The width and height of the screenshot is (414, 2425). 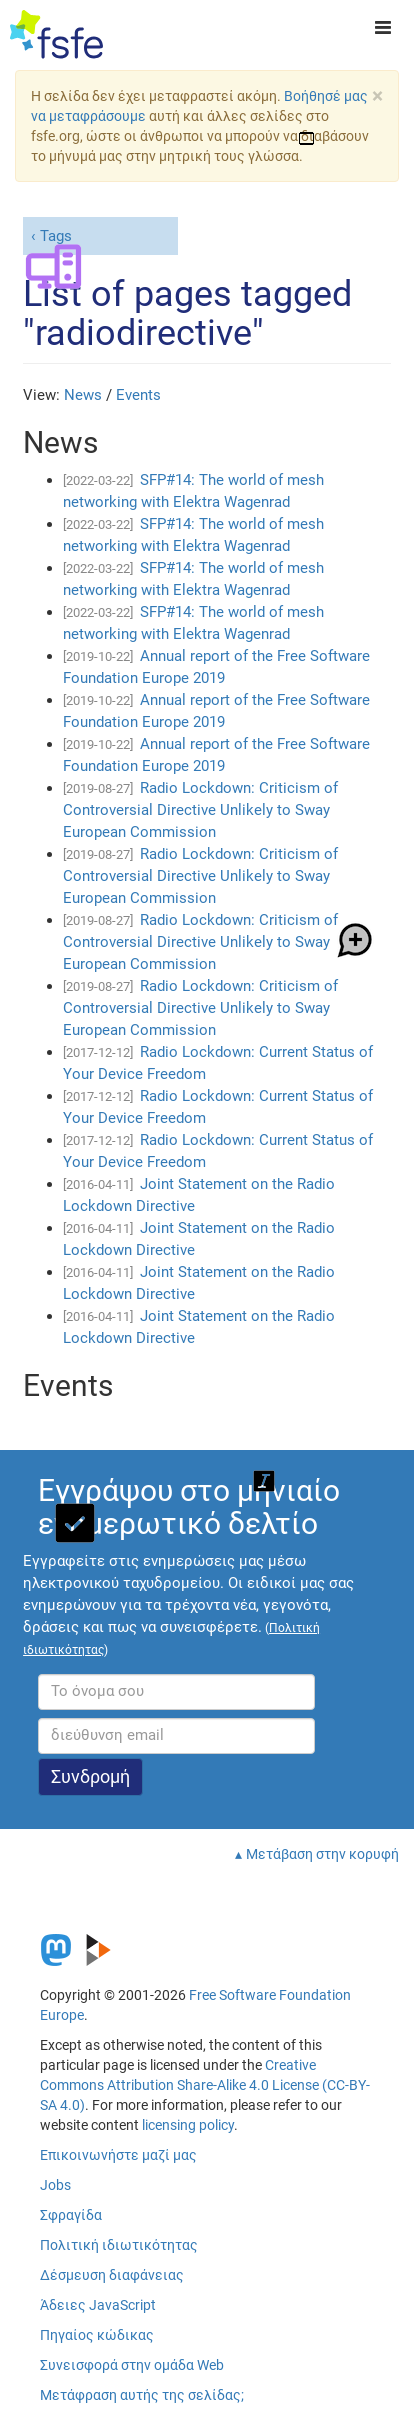 I want to click on apply italic formatting to selected text, so click(x=264, y=1481).